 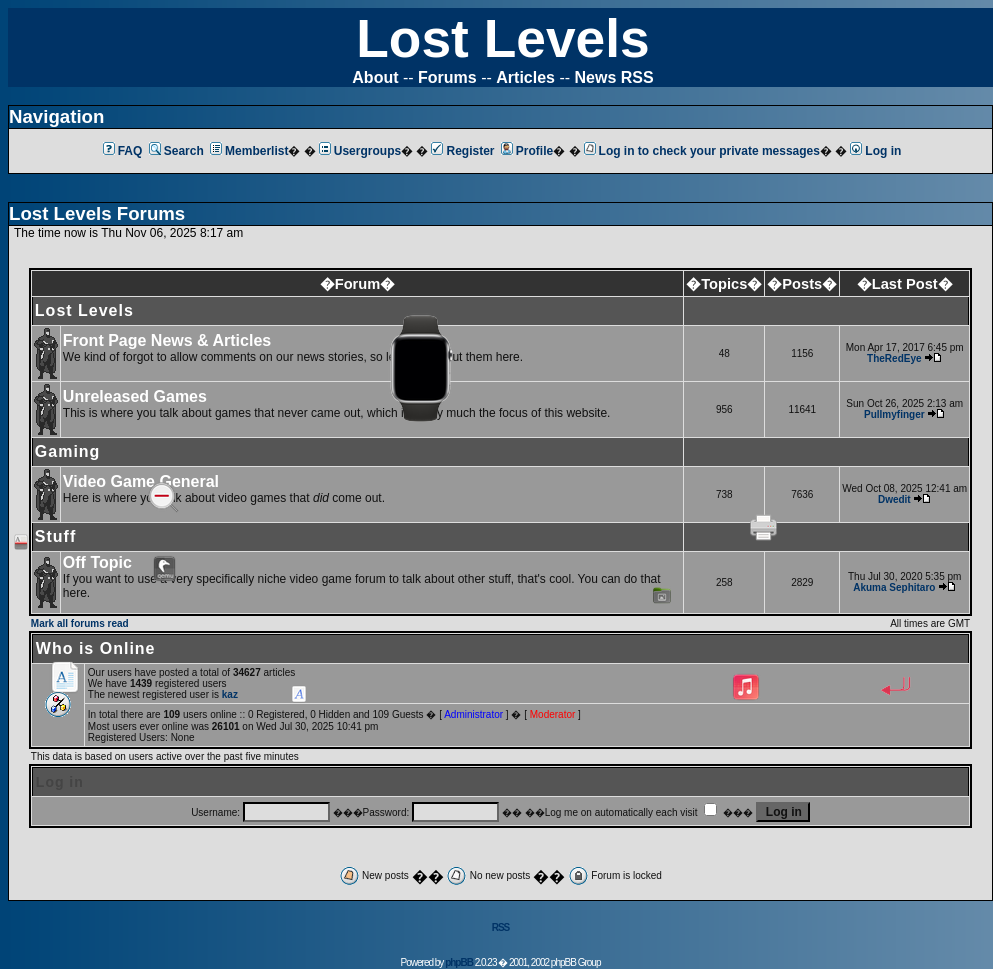 I want to click on open document scanner app, so click(x=21, y=542).